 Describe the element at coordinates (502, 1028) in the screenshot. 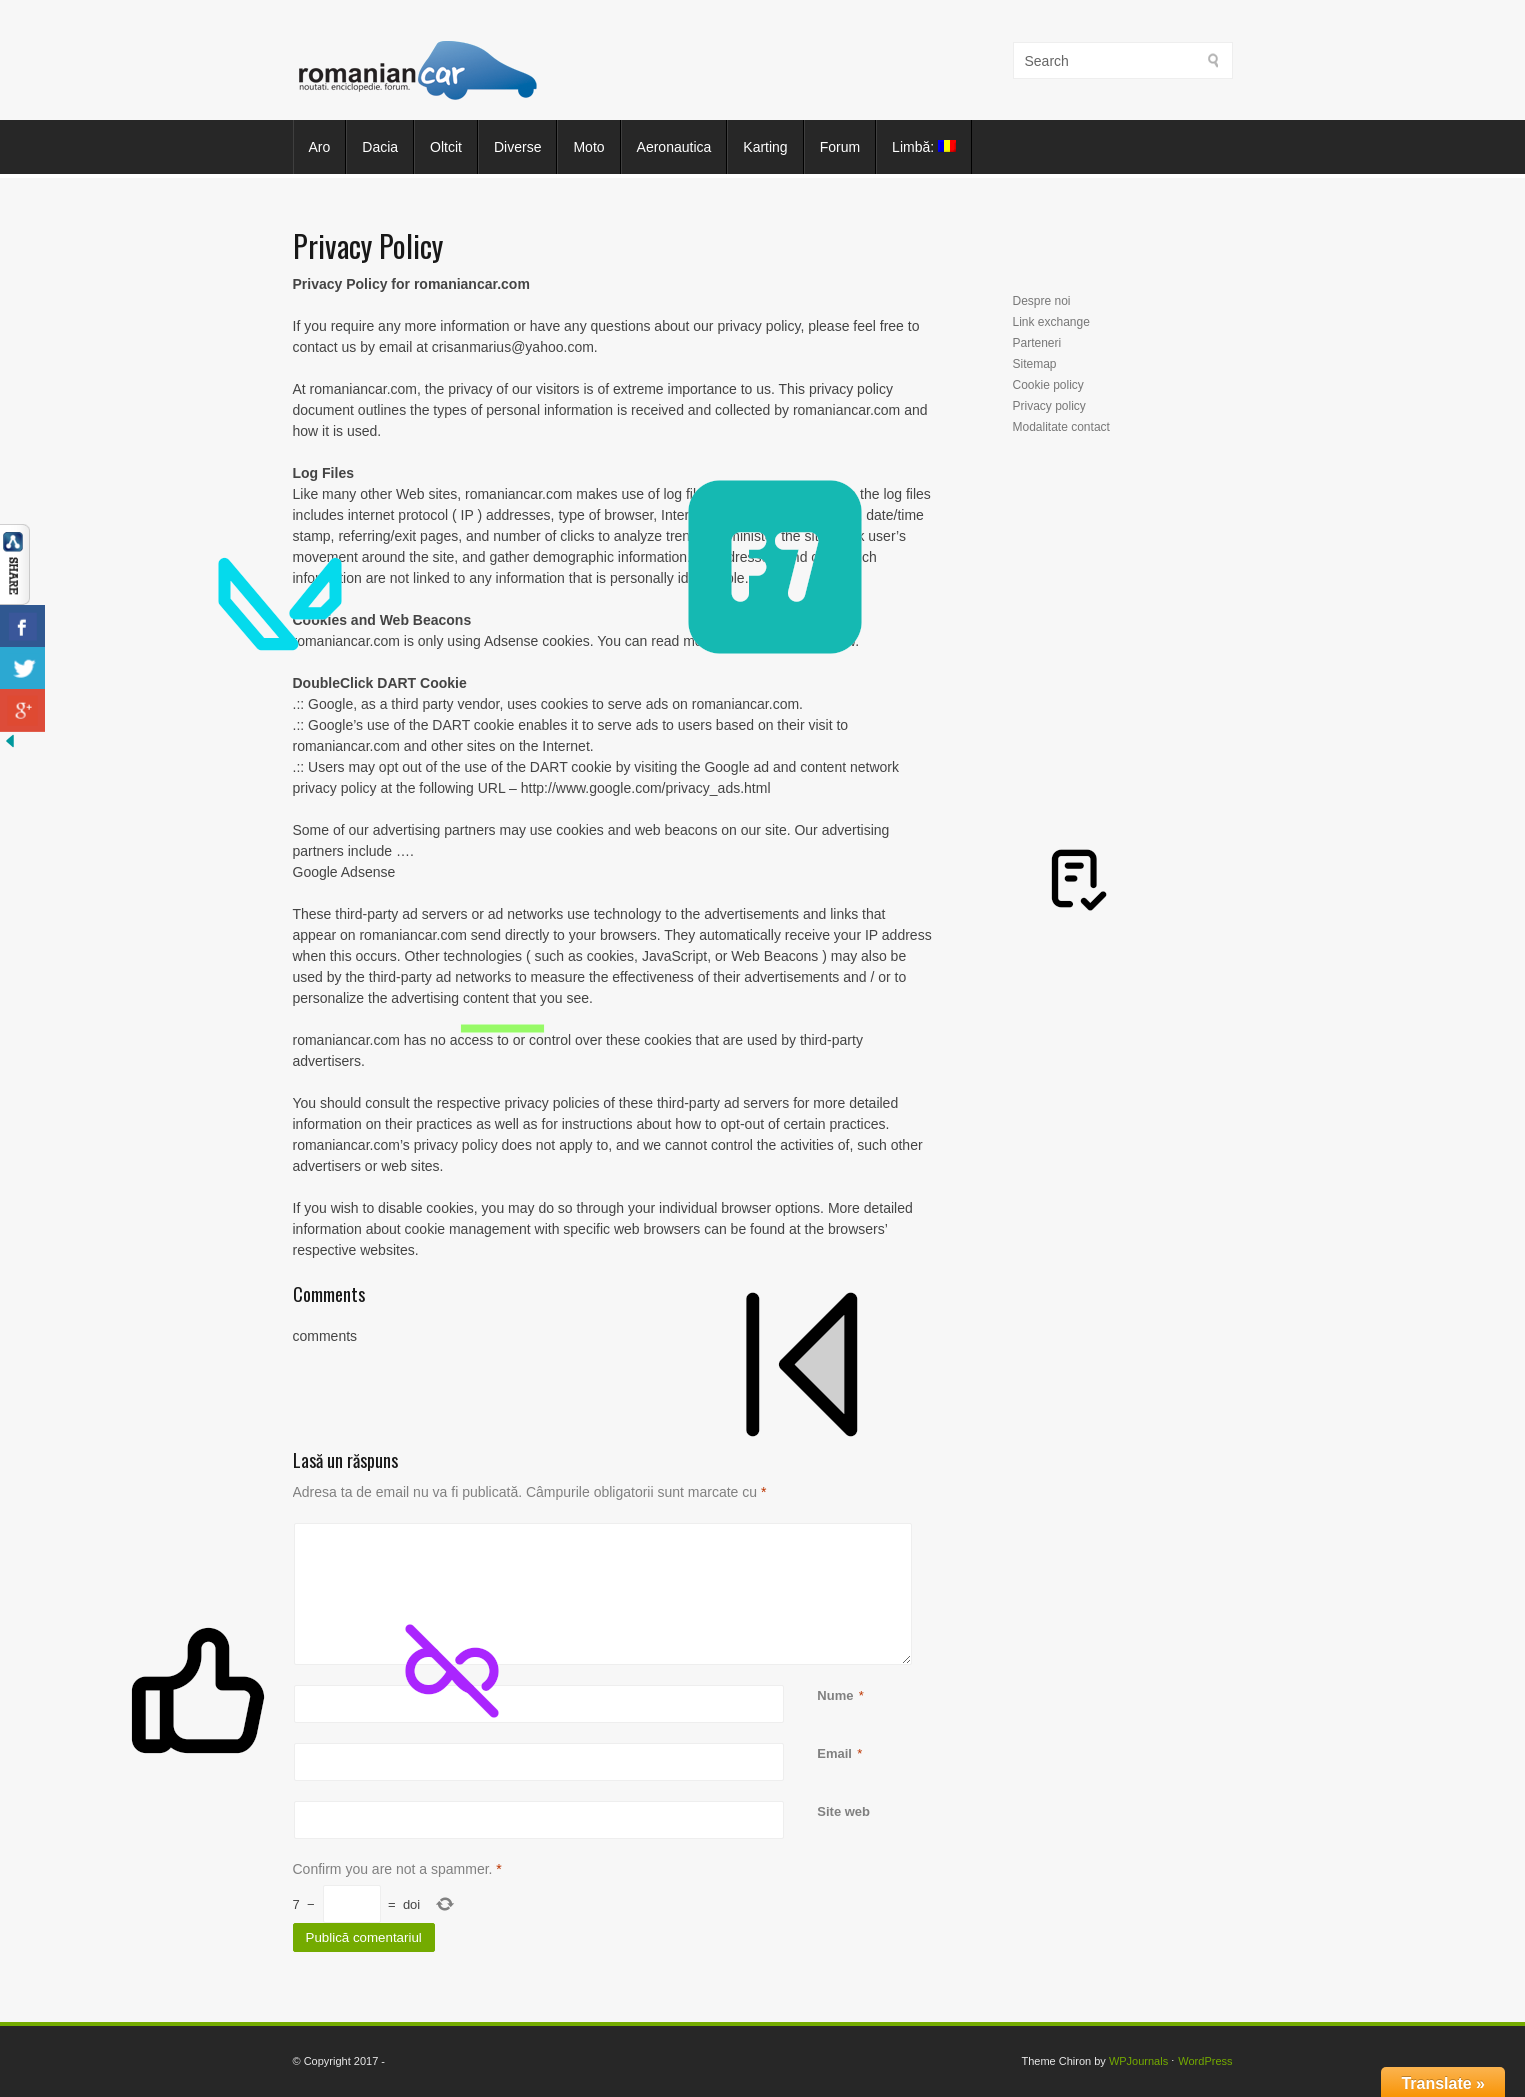

I see `remove an item from a list` at that location.